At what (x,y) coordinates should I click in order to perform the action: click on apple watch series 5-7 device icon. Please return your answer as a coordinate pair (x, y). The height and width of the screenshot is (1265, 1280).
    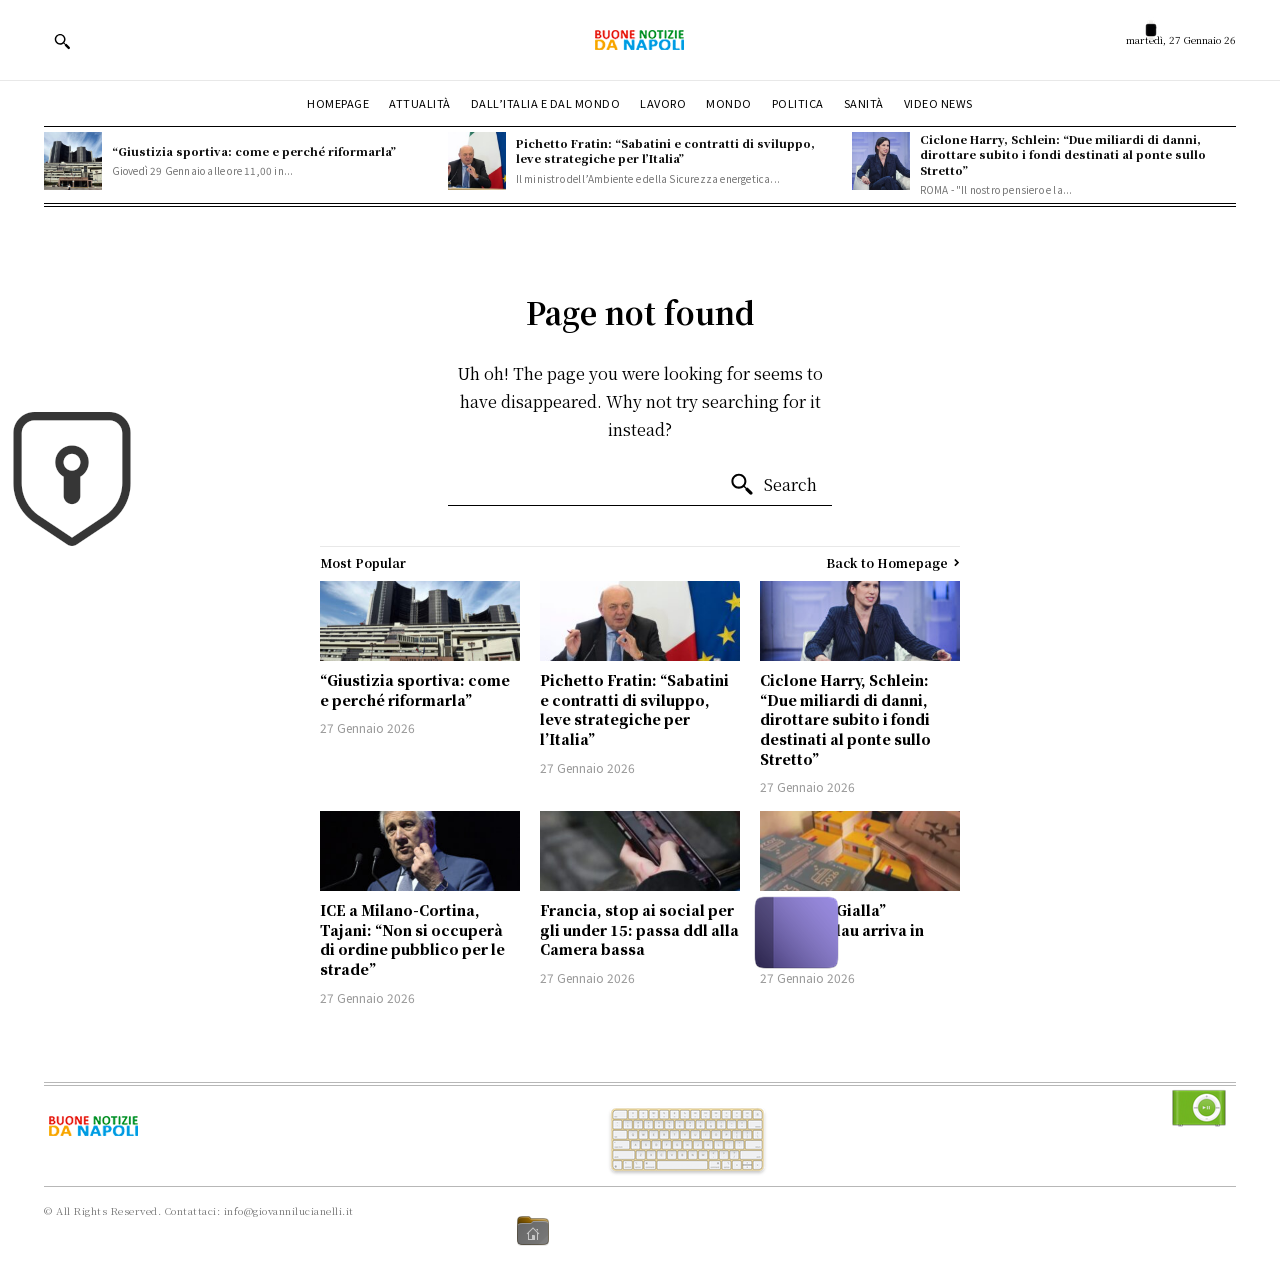
    Looking at the image, I should click on (1151, 30).